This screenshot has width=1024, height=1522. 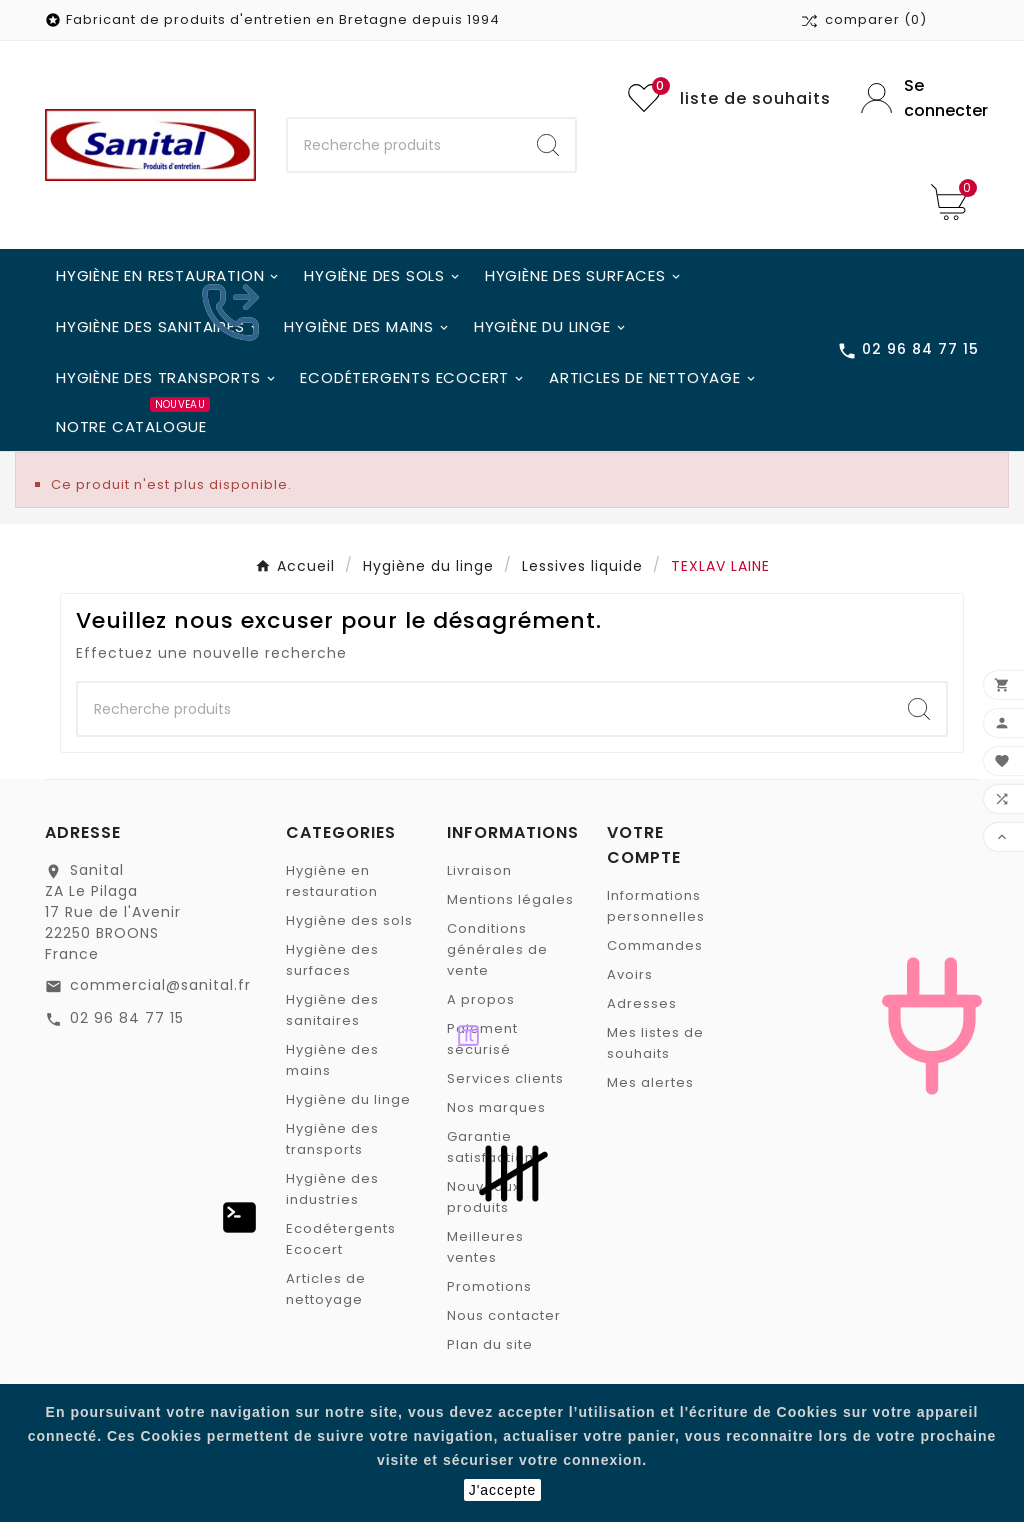 What do you see at coordinates (230, 312) in the screenshot?
I see `forward a call to another number` at bounding box center [230, 312].